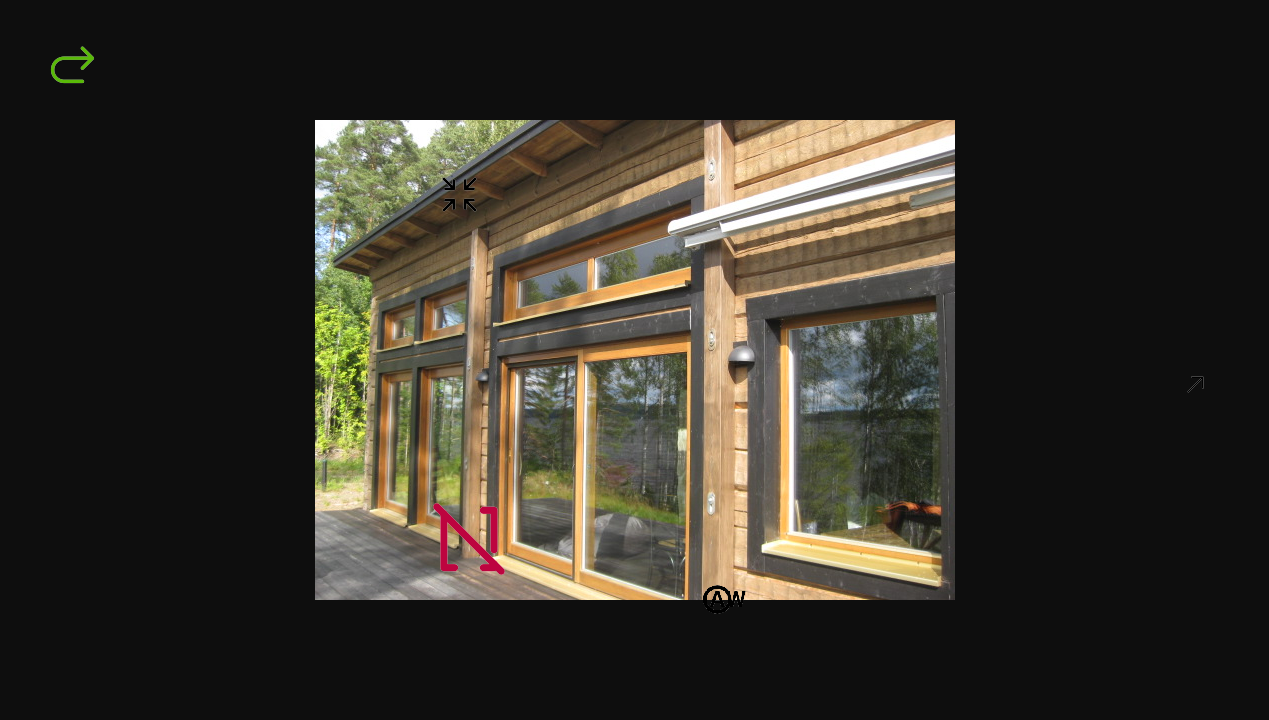 Image resolution: width=1269 pixels, height=720 pixels. I want to click on enable automatic white balance, so click(724, 599).